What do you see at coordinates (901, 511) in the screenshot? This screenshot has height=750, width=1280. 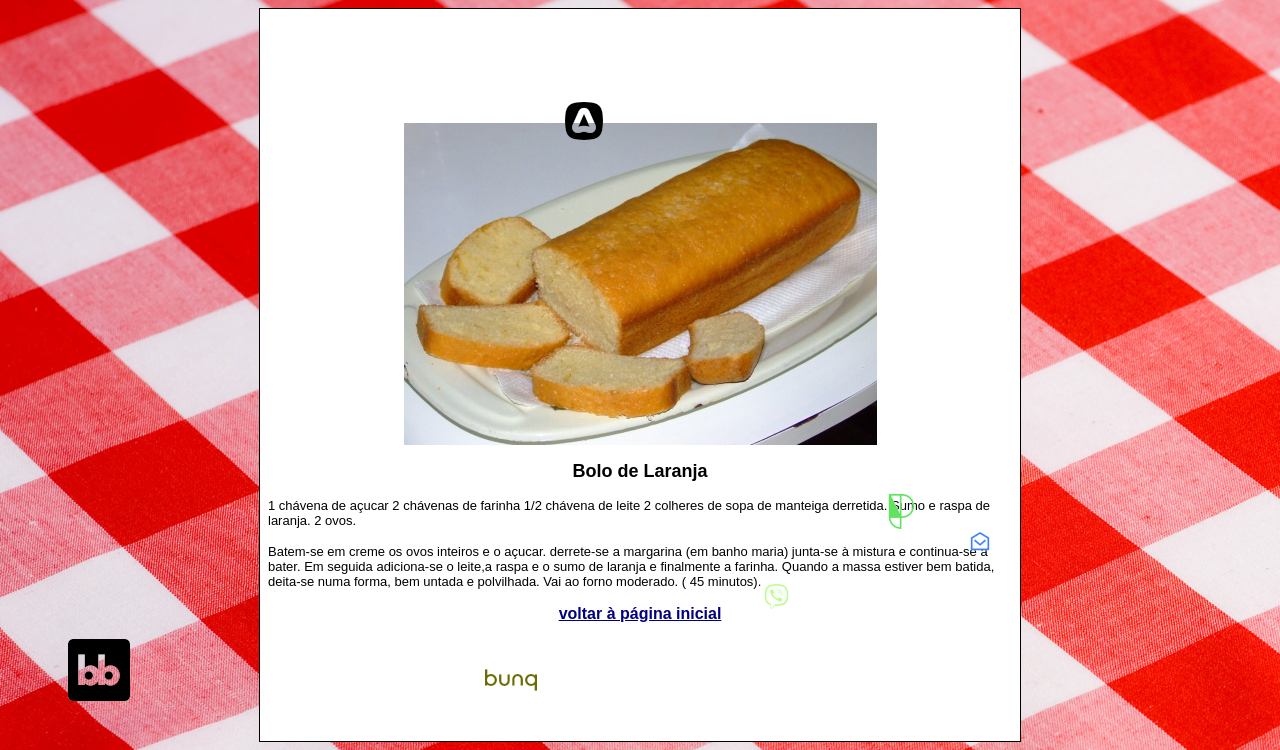 I see `visit the Phosphor Icons website` at bounding box center [901, 511].